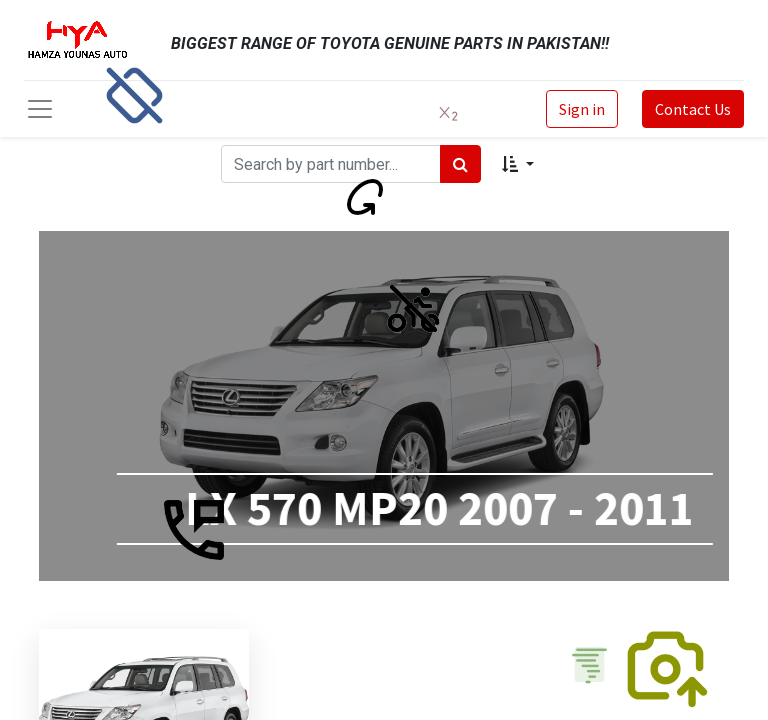  What do you see at coordinates (365, 197) in the screenshot?
I see `rotate object 360 degrees` at bounding box center [365, 197].